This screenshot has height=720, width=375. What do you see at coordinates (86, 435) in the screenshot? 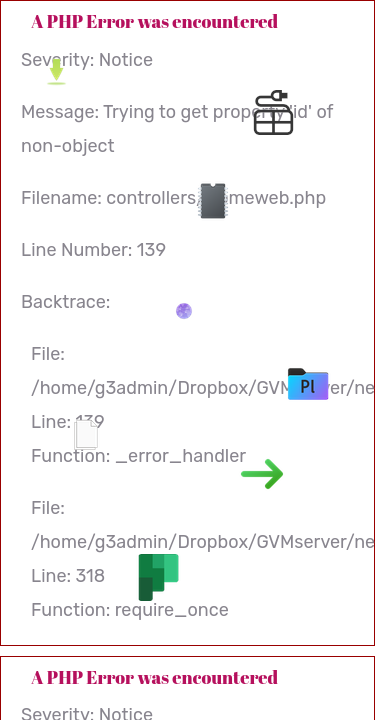
I see `copy file to clipboard` at bounding box center [86, 435].